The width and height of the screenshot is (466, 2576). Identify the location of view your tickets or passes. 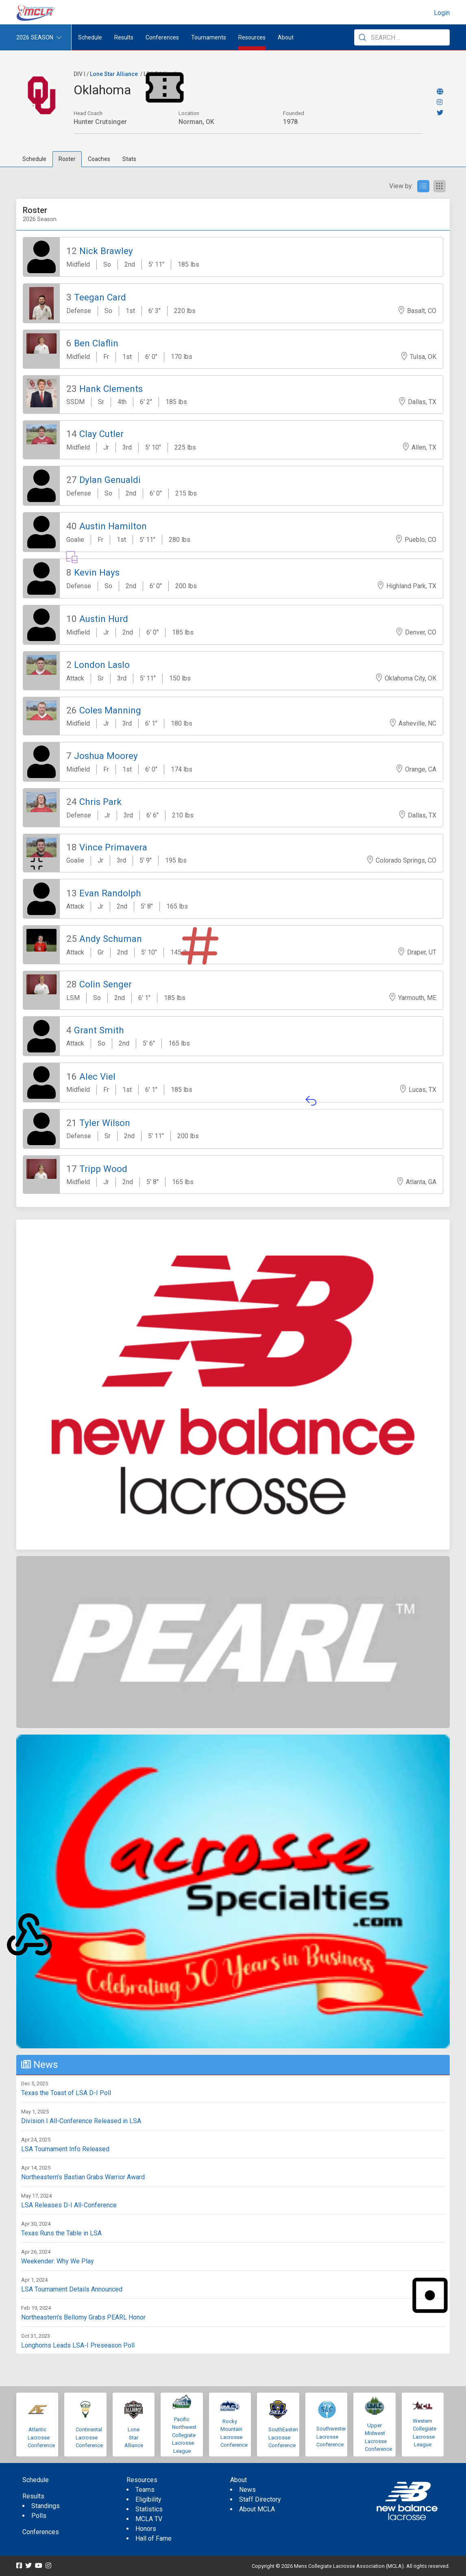
(165, 87).